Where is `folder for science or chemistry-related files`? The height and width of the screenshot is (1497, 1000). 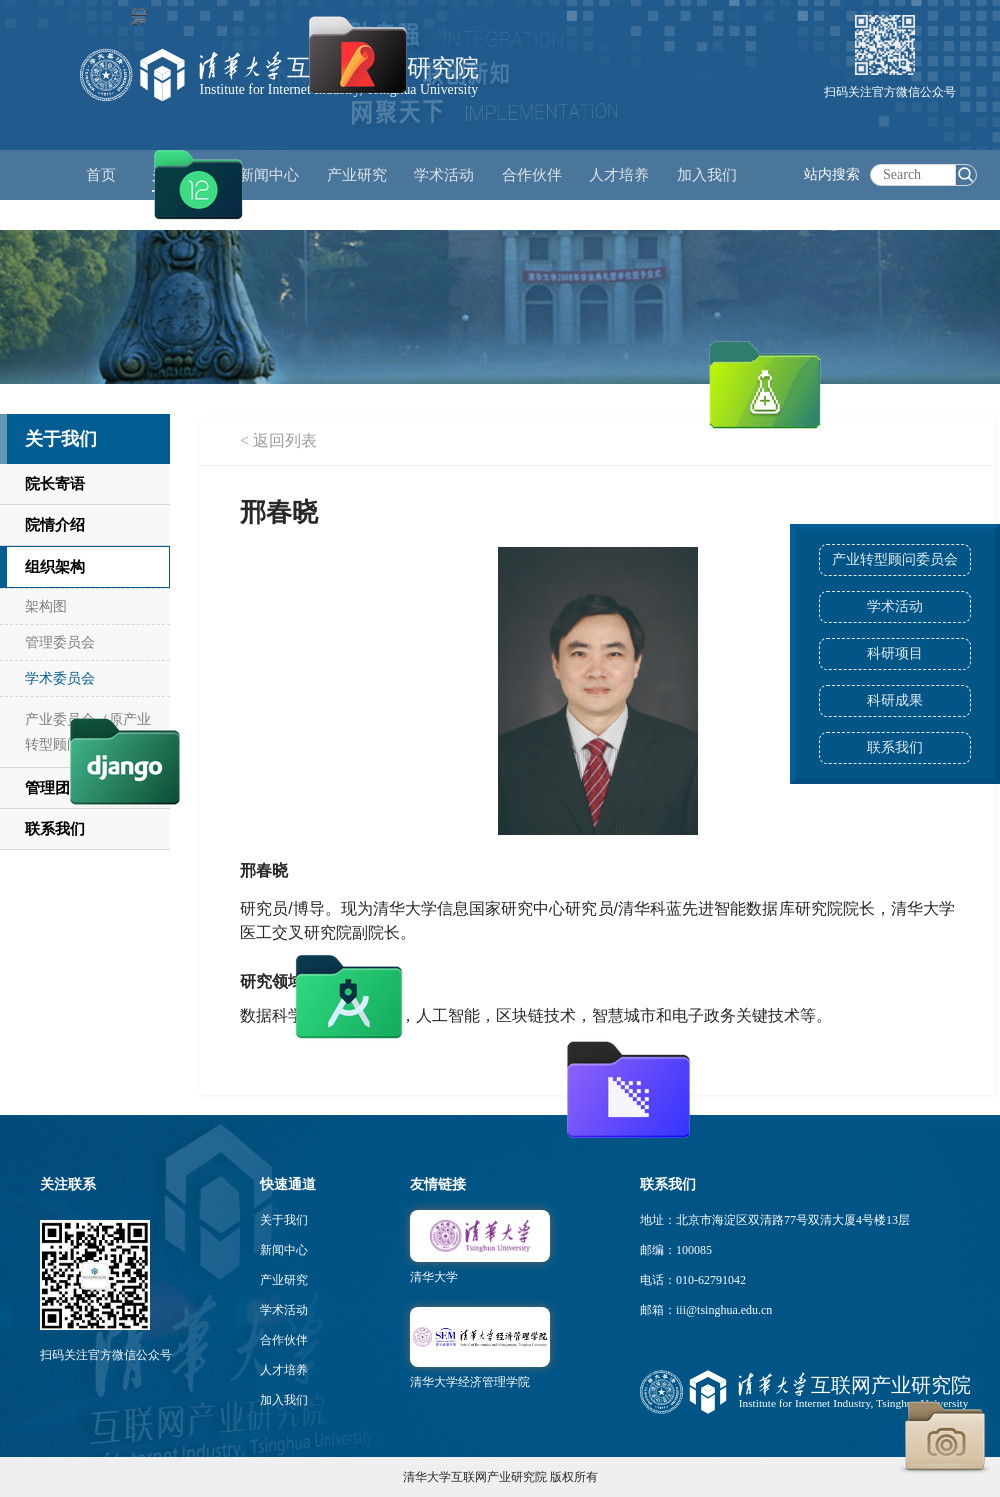
folder for science or chemistry-related files is located at coordinates (765, 388).